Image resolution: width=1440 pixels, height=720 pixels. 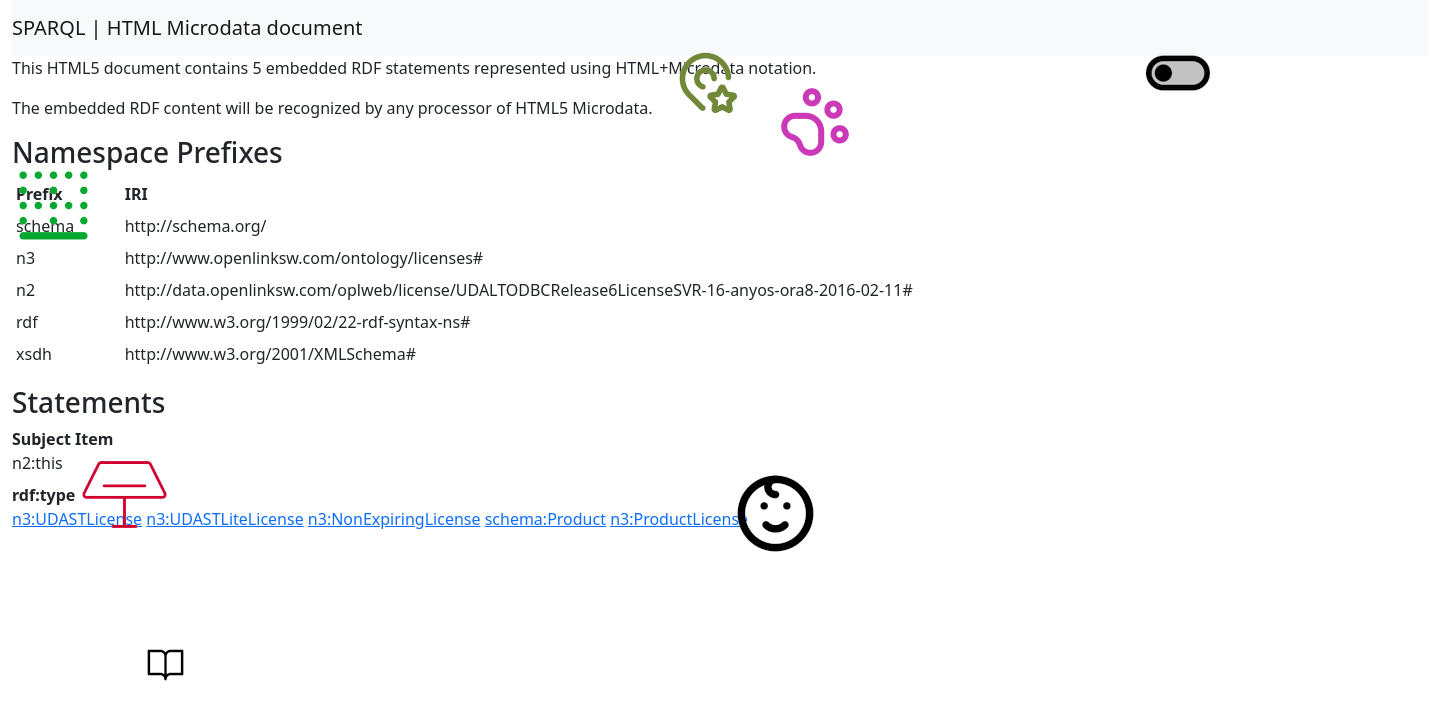 What do you see at coordinates (1178, 73) in the screenshot?
I see `toggle switch in the off position` at bounding box center [1178, 73].